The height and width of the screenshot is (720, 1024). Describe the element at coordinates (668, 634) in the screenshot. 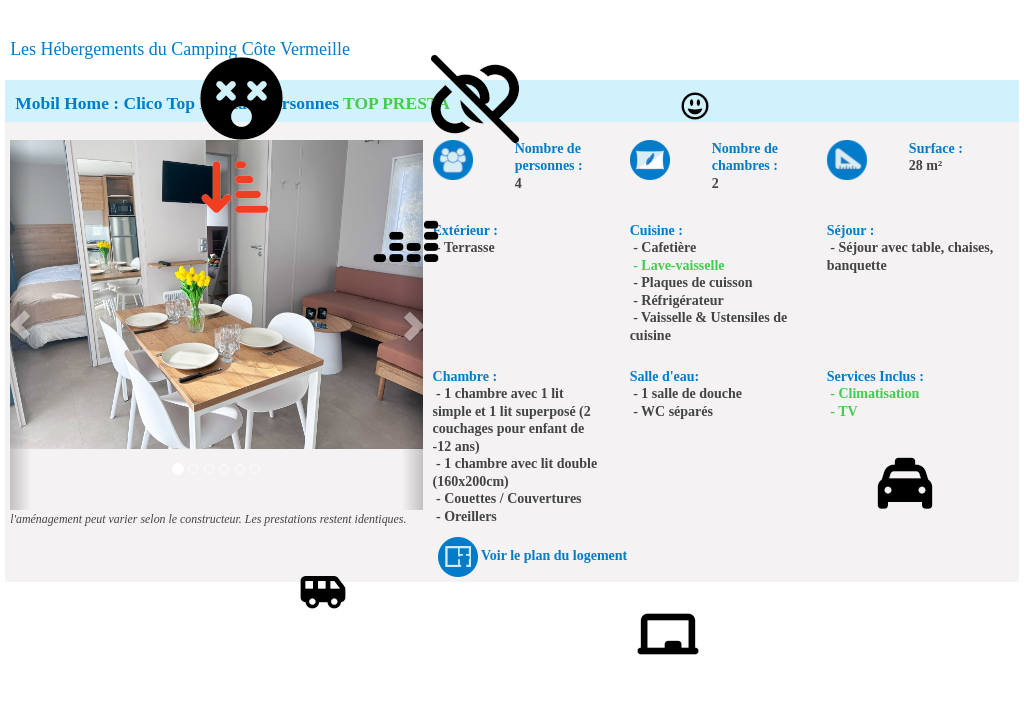

I see `access classroom or educational content` at that location.